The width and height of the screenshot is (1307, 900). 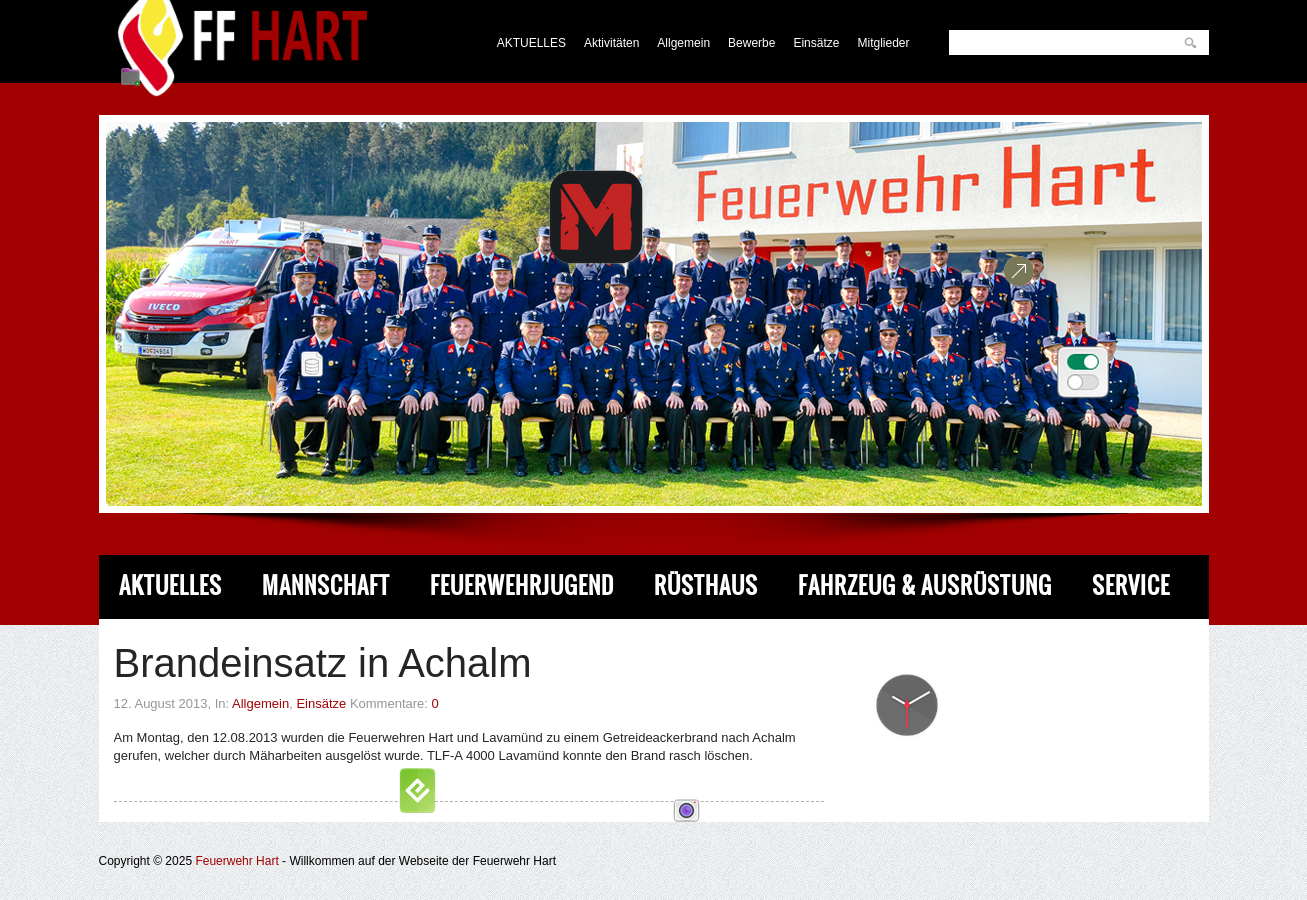 What do you see at coordinates (907, 705) in the screenshot?
I see `open the clock app` at bounding box center [907, 705].